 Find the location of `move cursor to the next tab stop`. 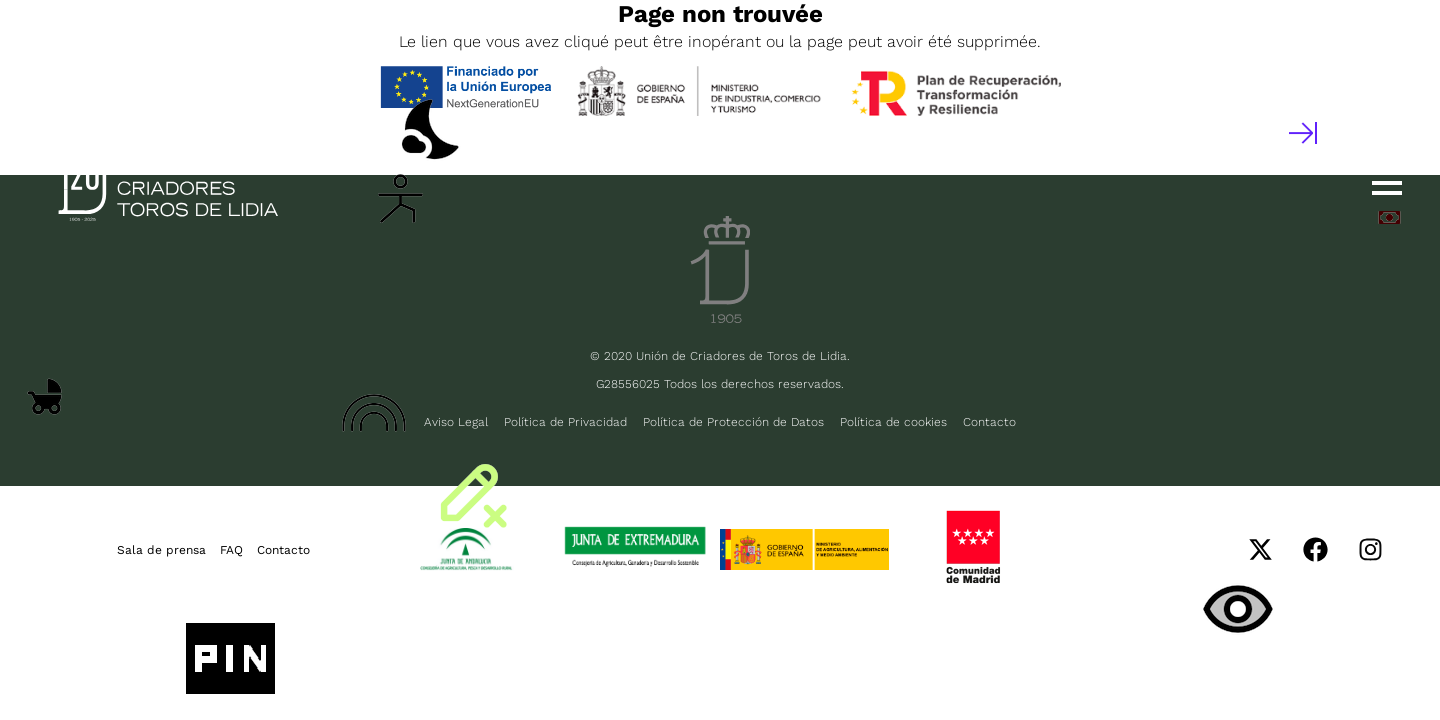

move cursor to the next tab stop is located at coordinates (1301, 132).